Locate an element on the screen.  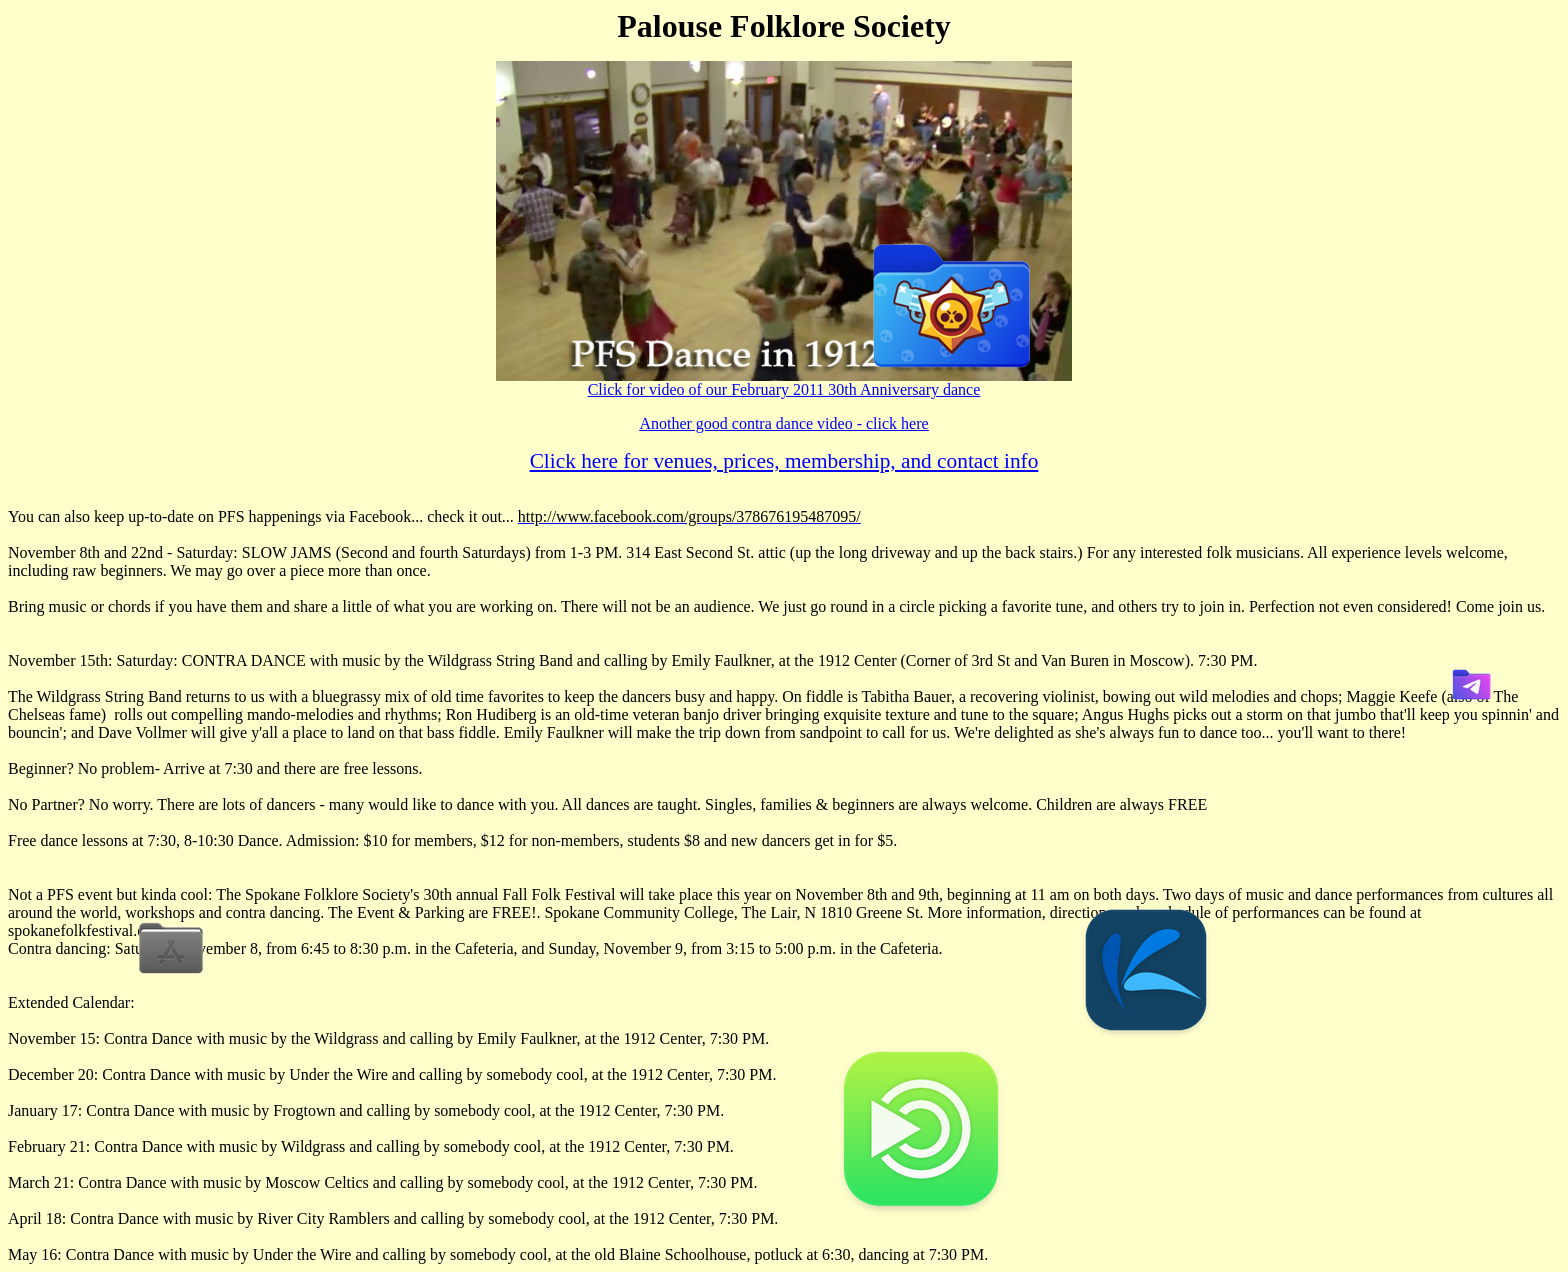
open templates folder is located at coordinates (171, 948).